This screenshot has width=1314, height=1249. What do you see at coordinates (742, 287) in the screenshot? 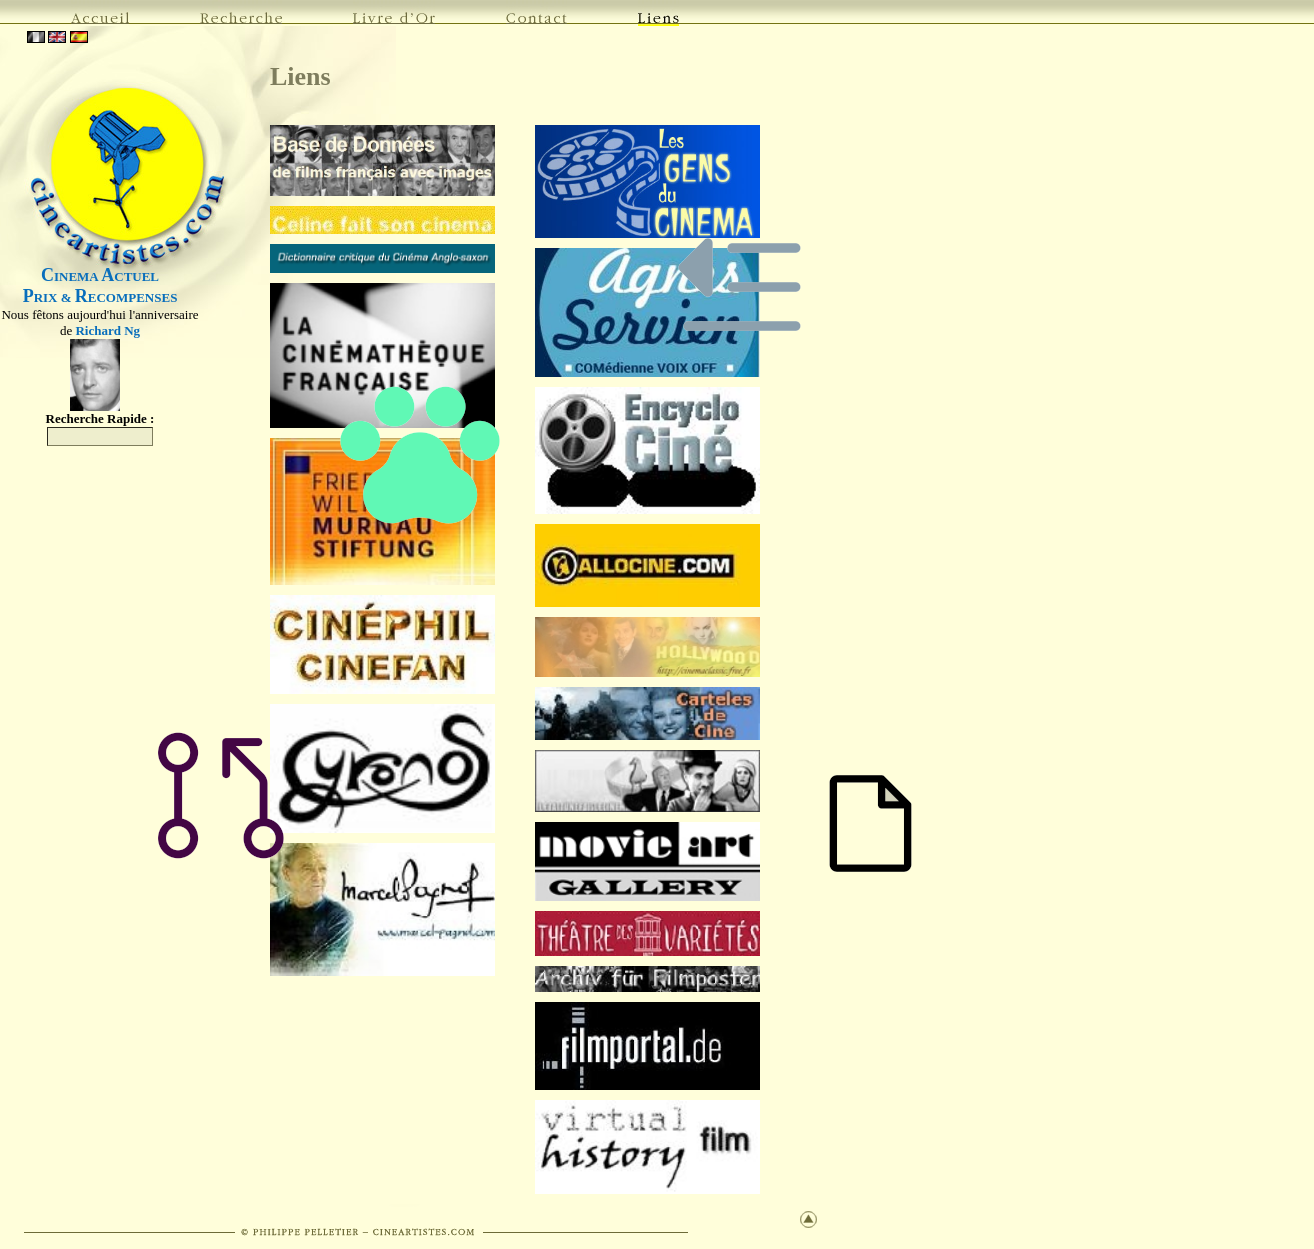
I see `decrease text indentation` at bounding box center [742, 287].